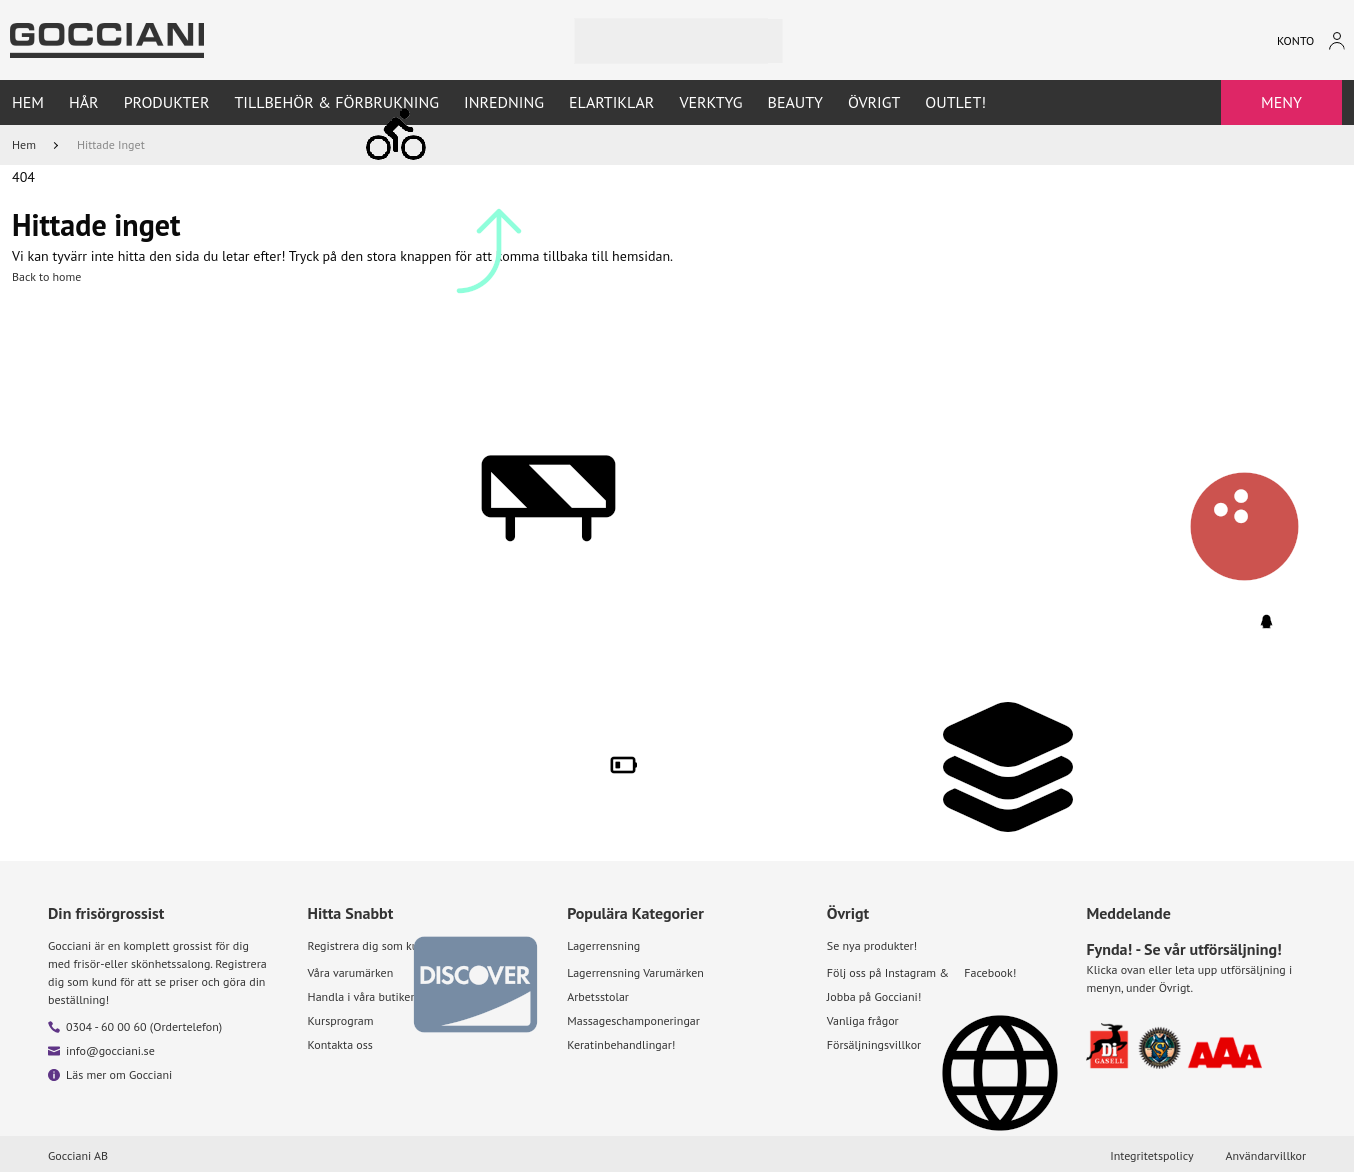  What do you see at coordinates (623, 765) in the screenshot?
I see `indicates low battery level at approximately 25%` at bounding box center [623, 765].